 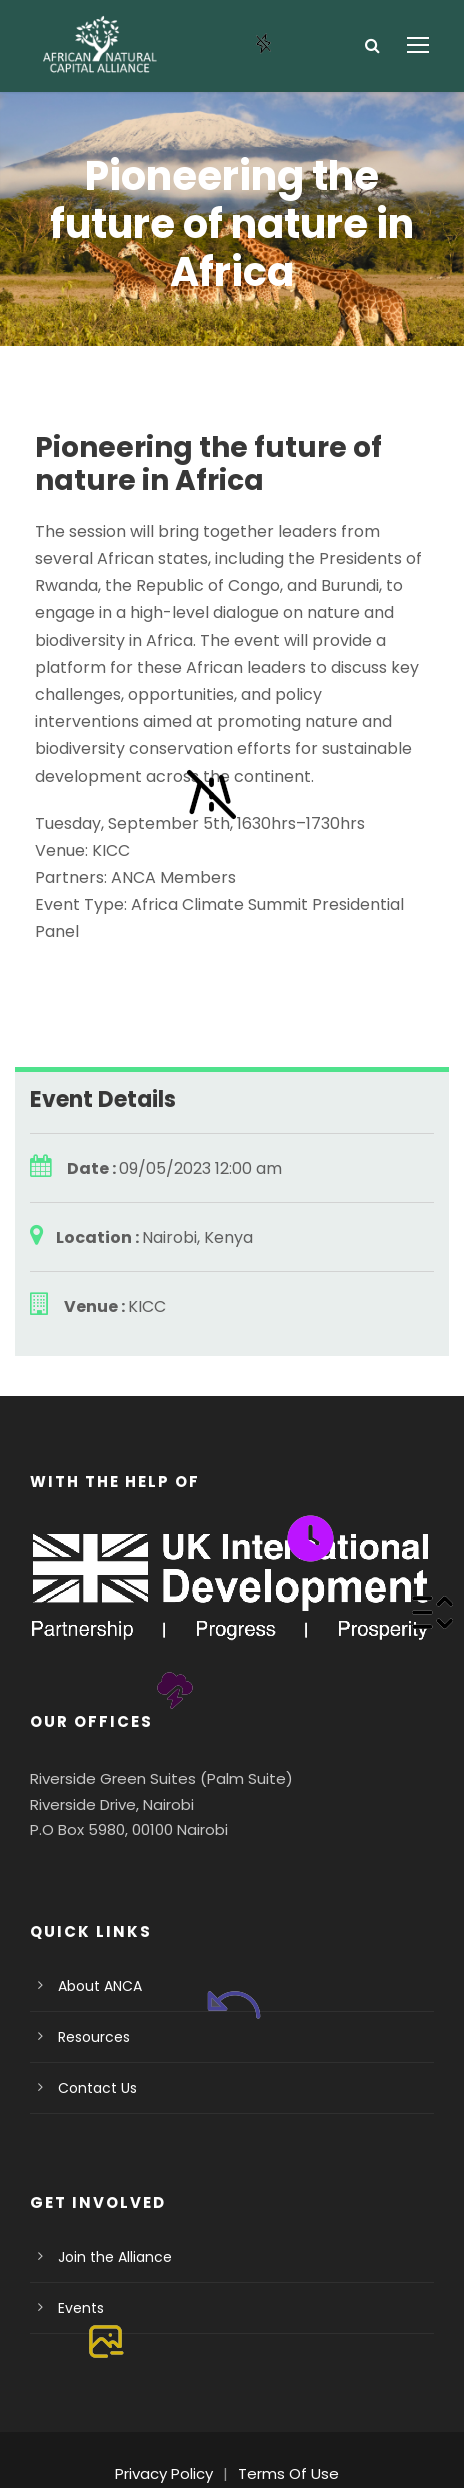 I want to click on remove a photo from your collection, so click(x=105, y=2341).